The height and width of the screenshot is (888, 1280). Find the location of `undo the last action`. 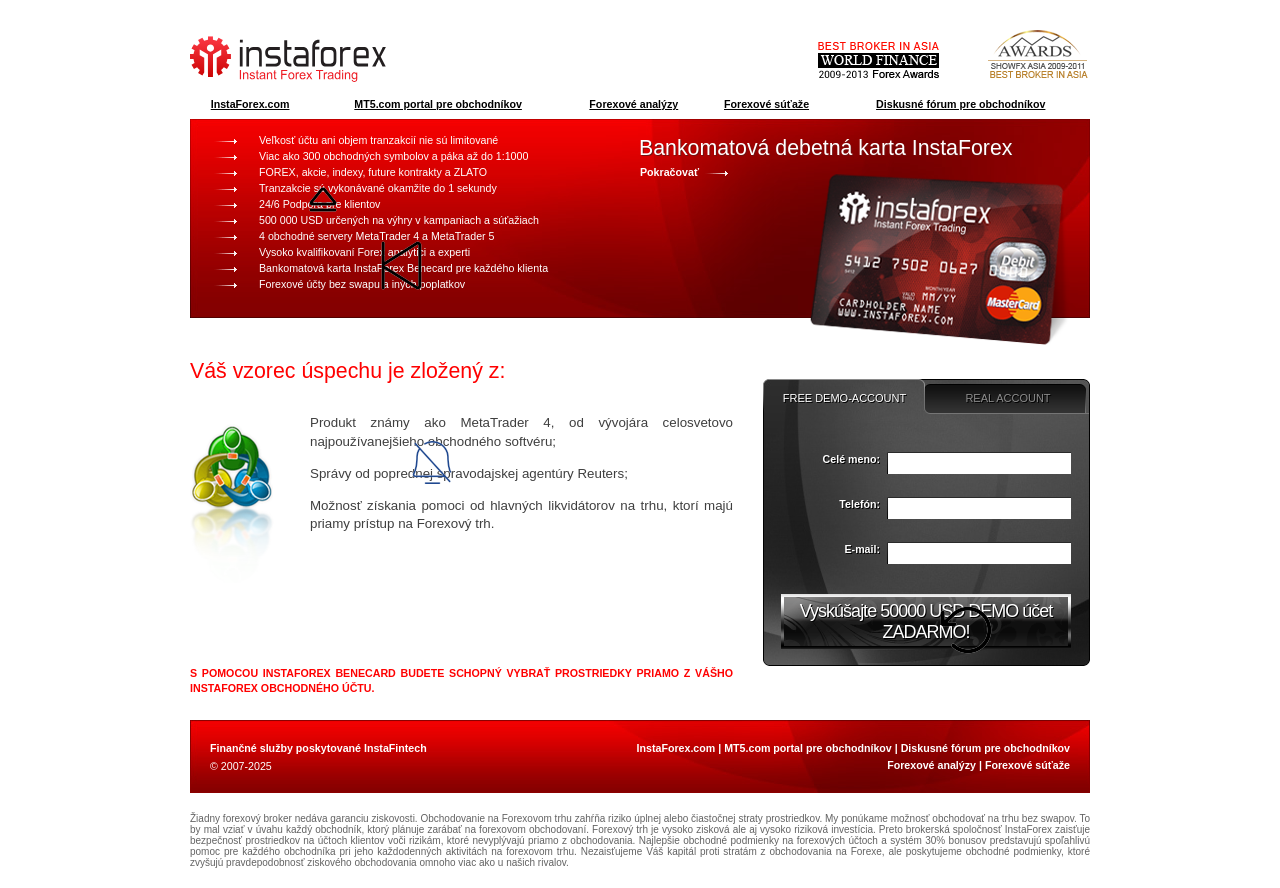

undo the last action is located at coordinates (968, 630).